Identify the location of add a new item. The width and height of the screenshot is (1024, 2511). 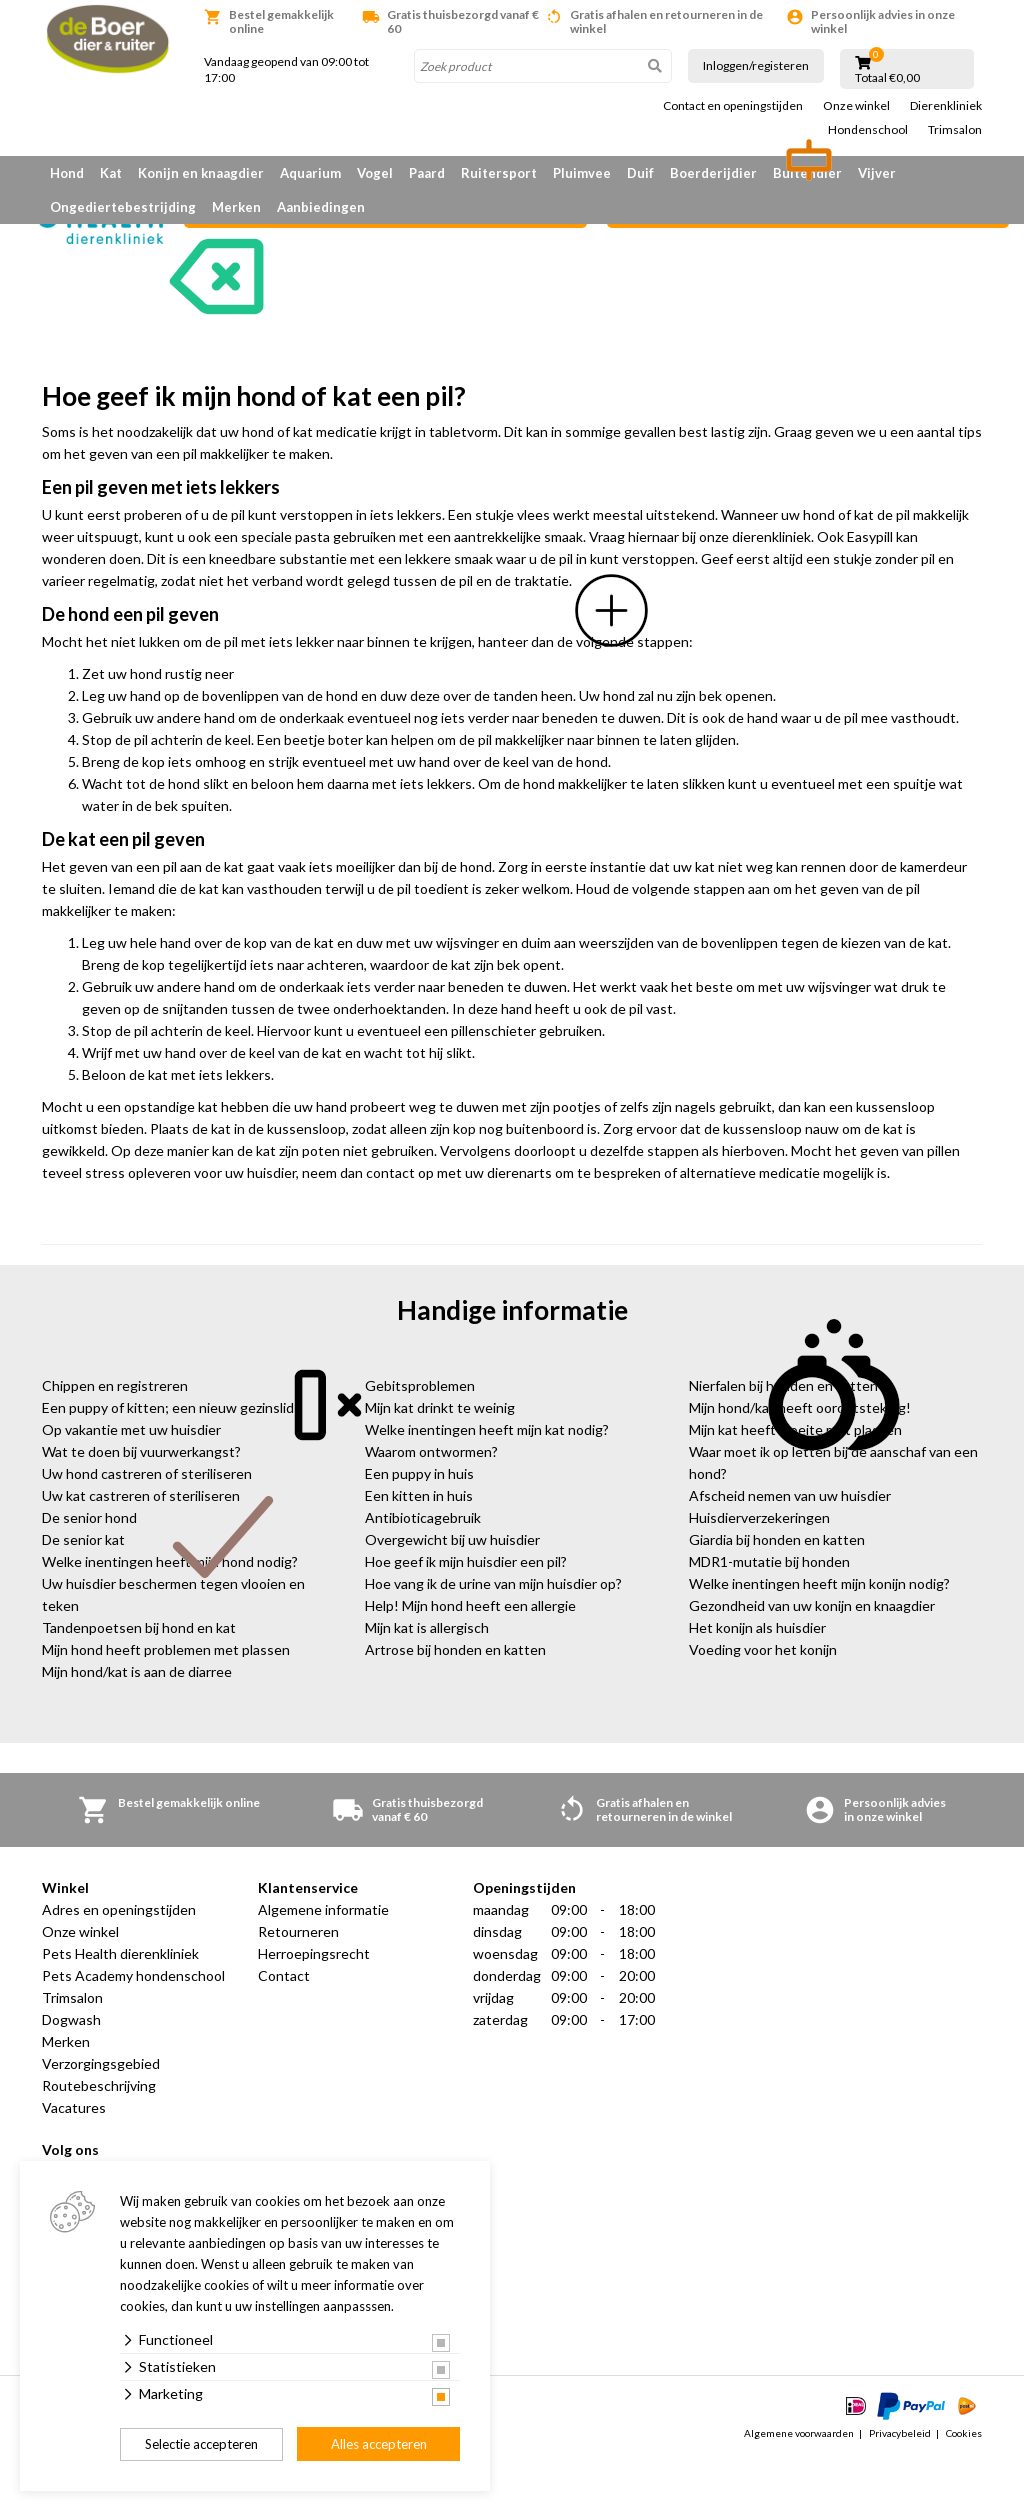
(611, 610).